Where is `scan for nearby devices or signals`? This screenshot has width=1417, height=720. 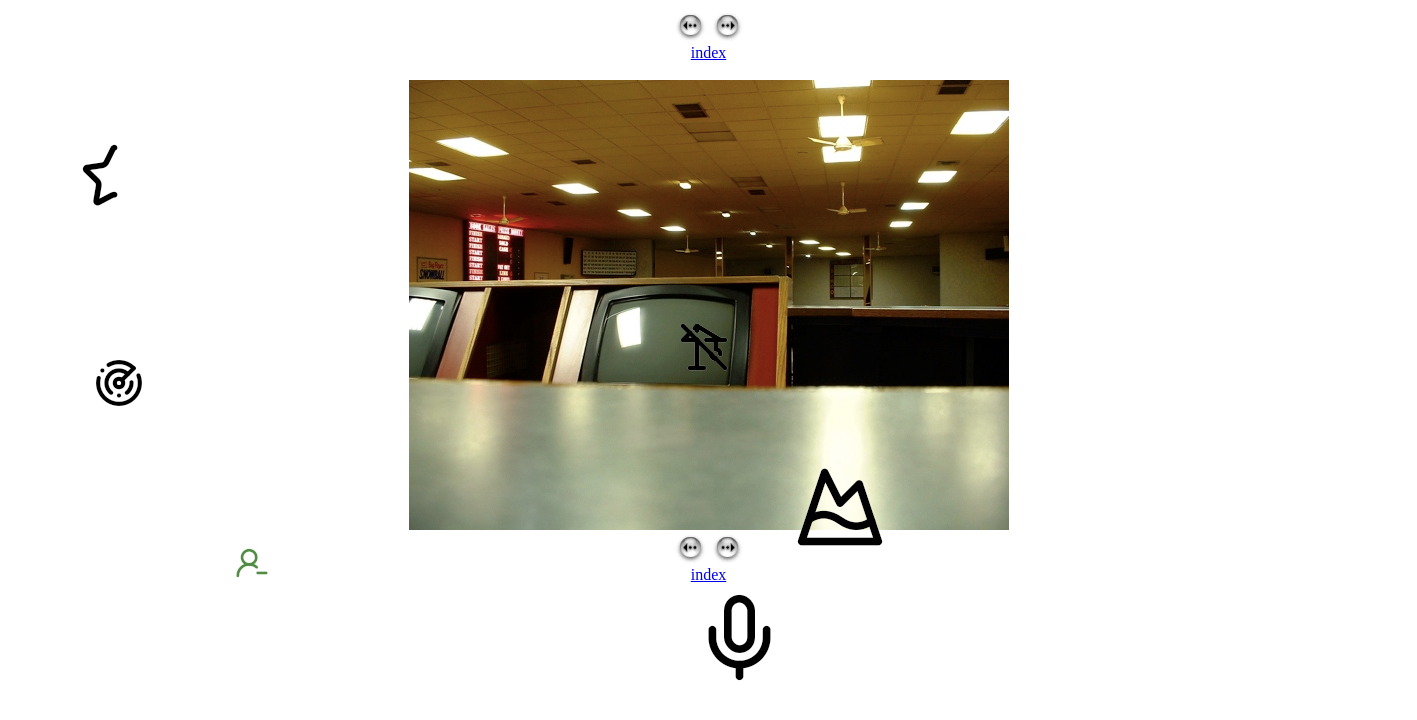 scan for nearby devices or signals is located at coordinates (119, 383).